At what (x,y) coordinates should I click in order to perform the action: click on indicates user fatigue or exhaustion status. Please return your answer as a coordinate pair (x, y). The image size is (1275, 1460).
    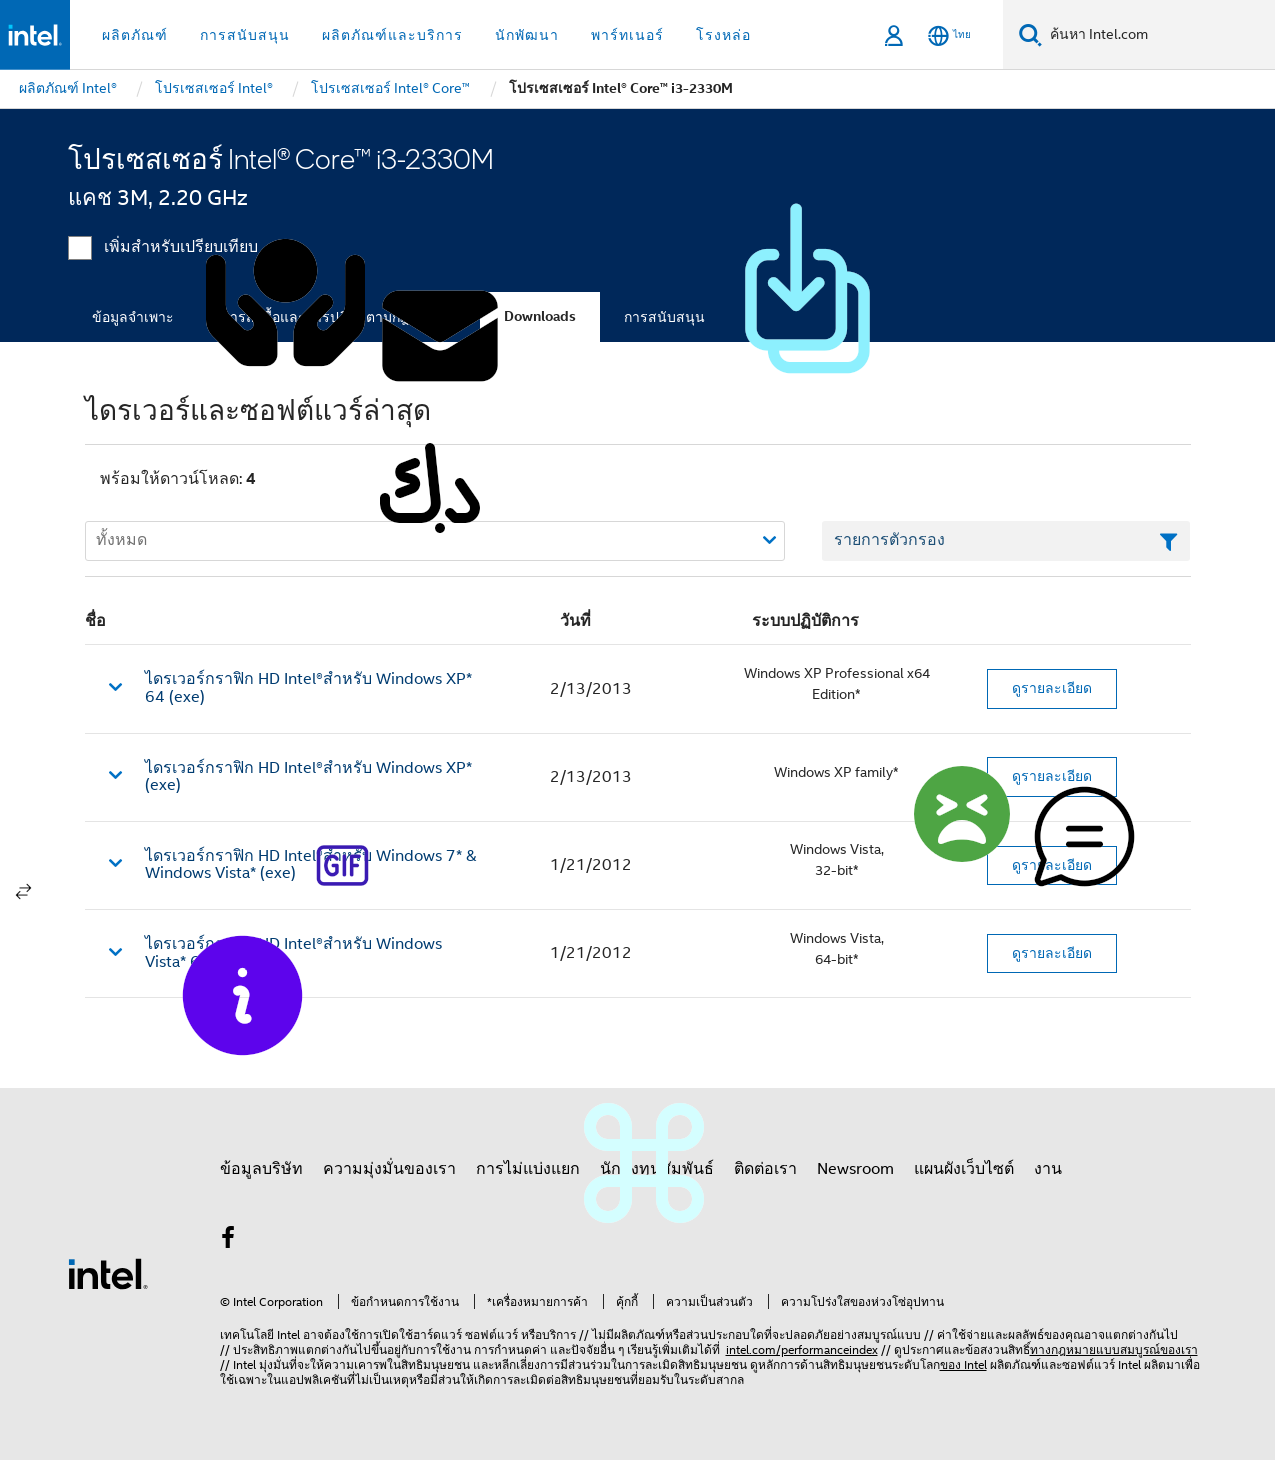
    Looking at the image, I should click on (962, 814).